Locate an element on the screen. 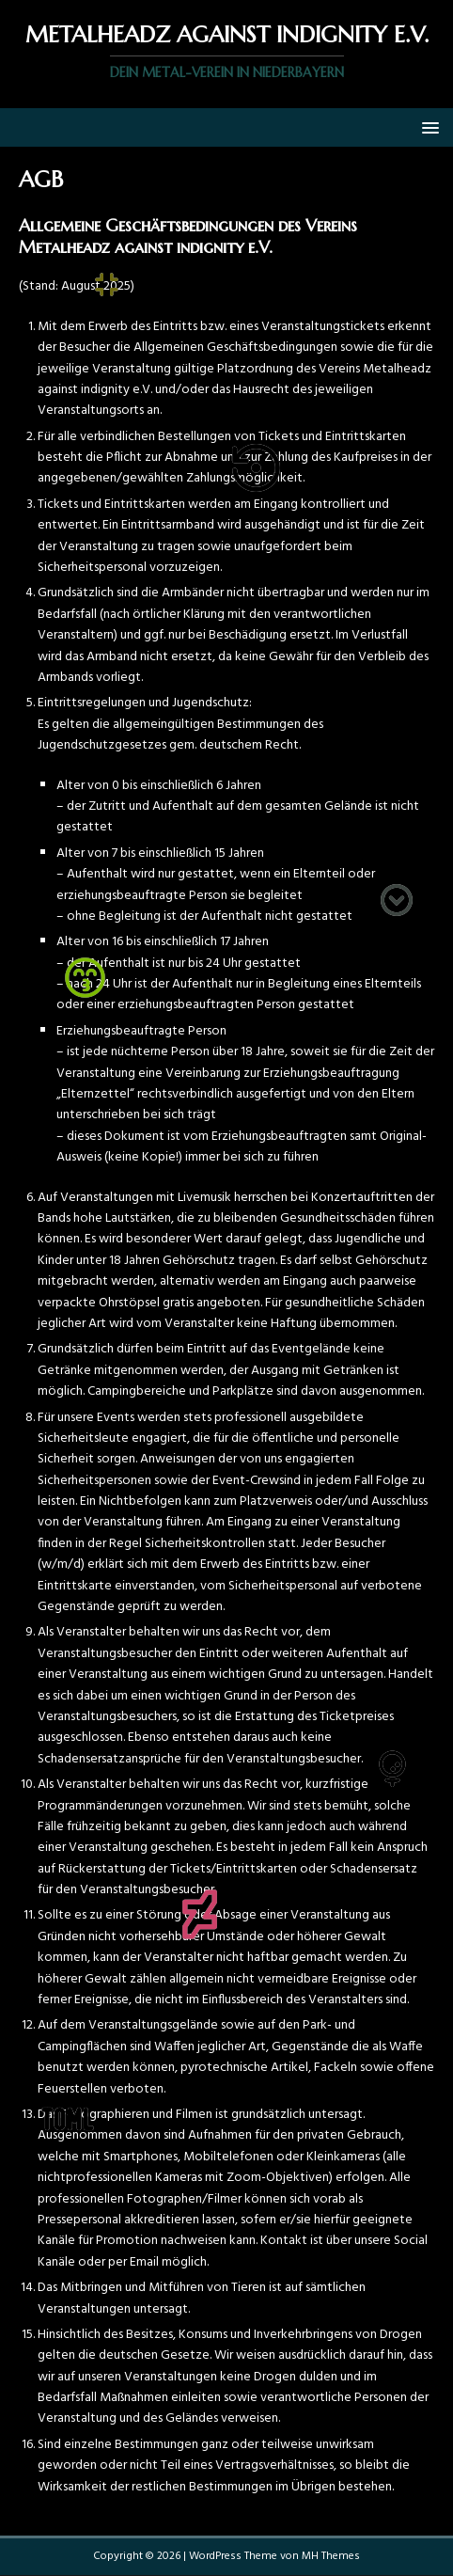 This screenshot has height=2576, width=453. visit deviantart profile or page is located at coordinates (199, 1914).